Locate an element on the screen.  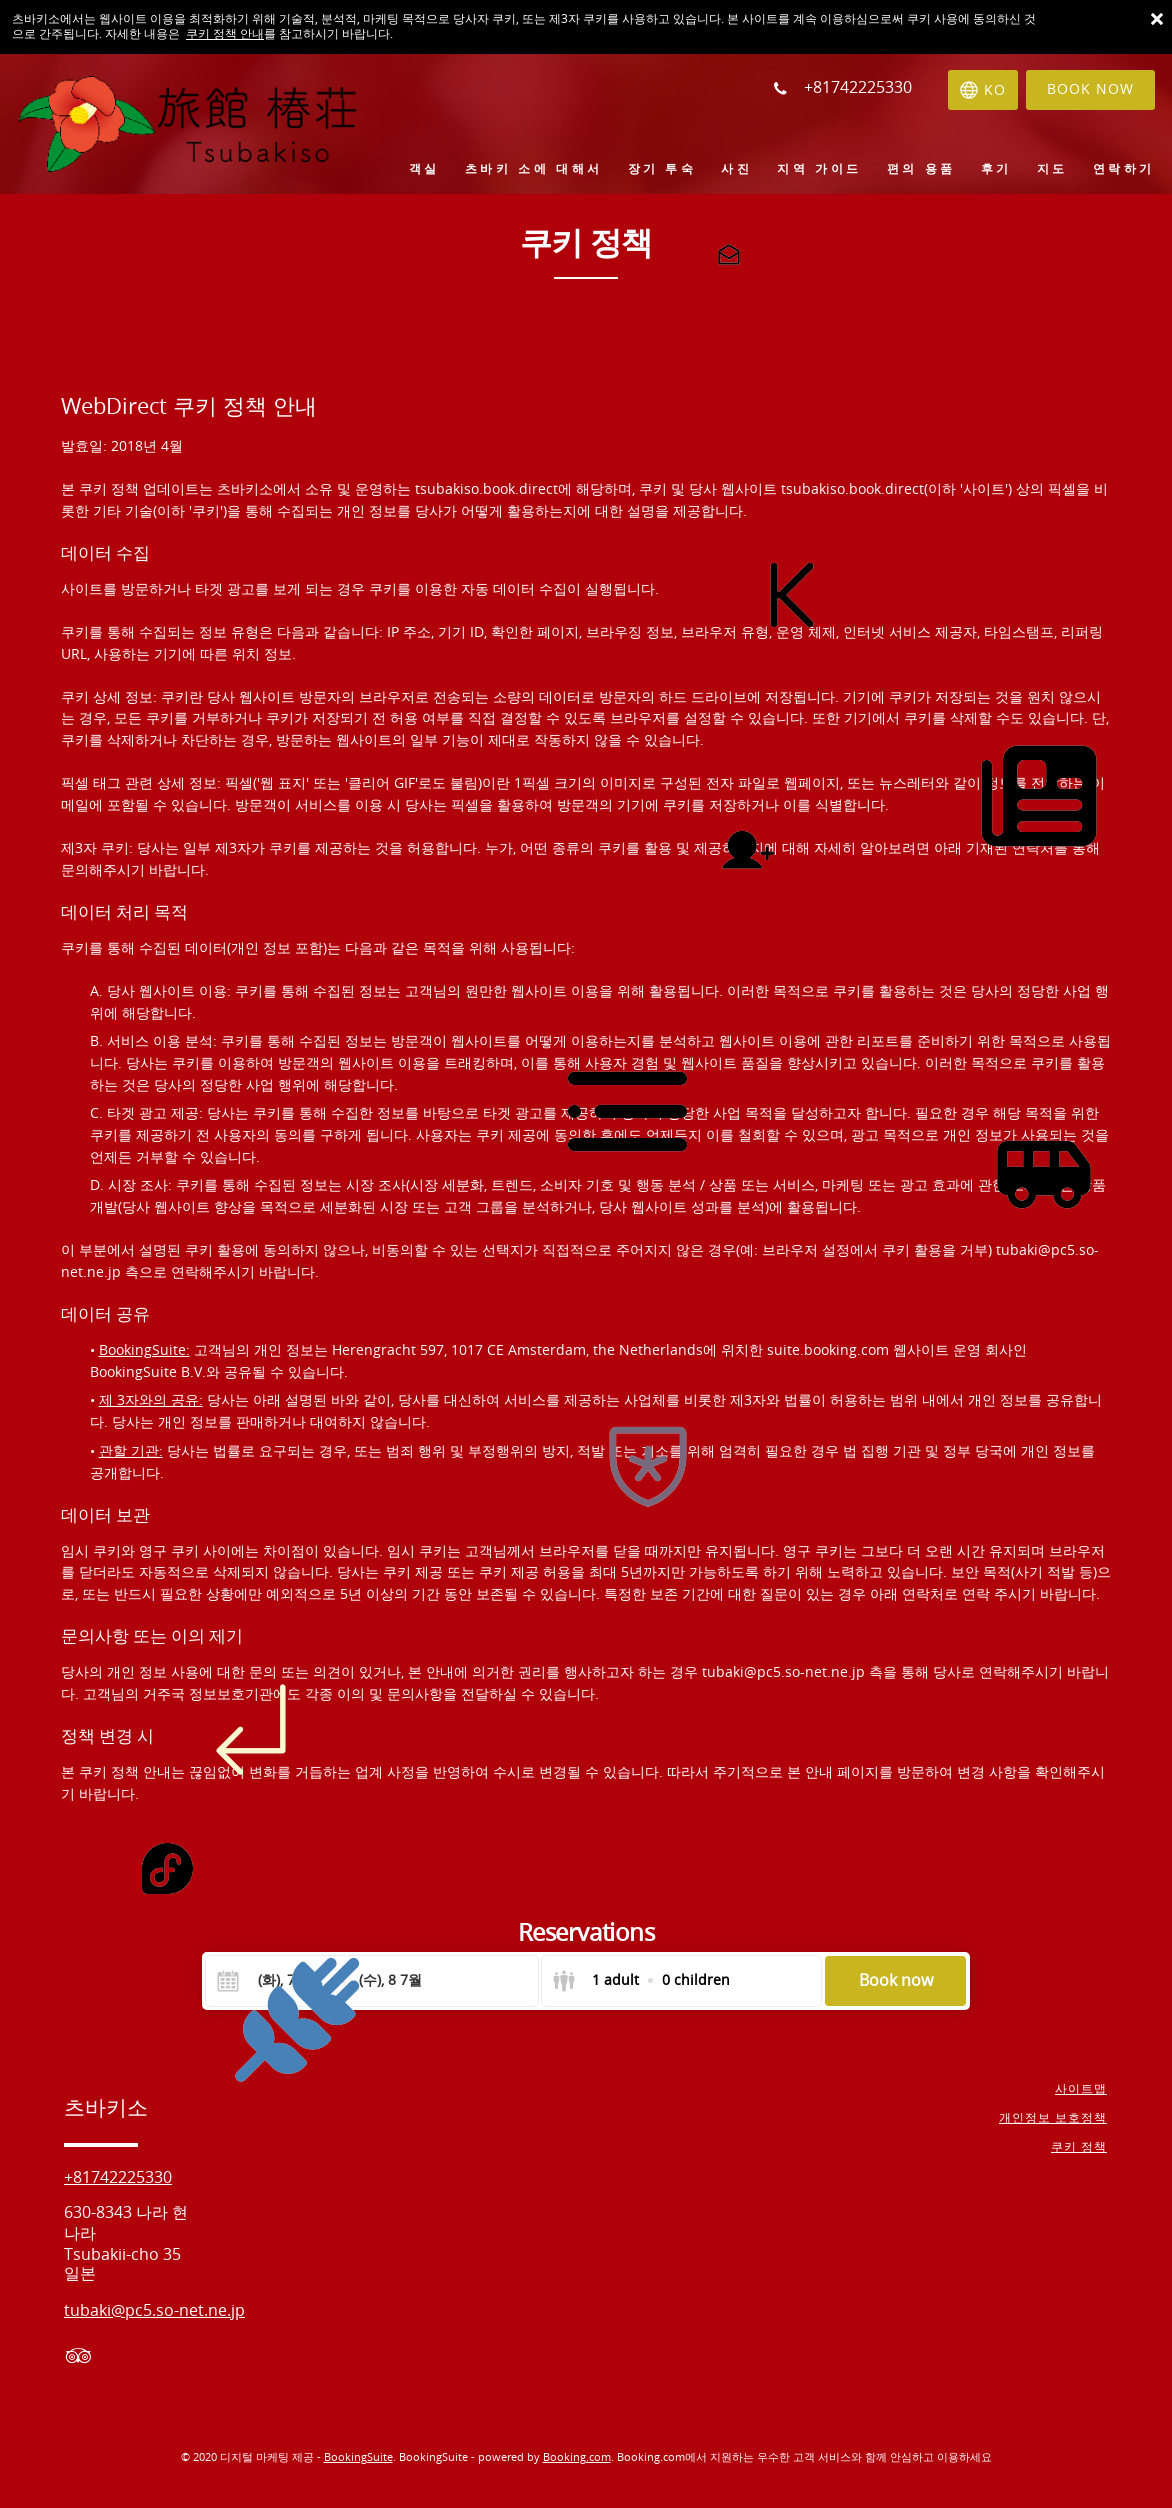
open navigation menu is located at coordinates (627, 1111).